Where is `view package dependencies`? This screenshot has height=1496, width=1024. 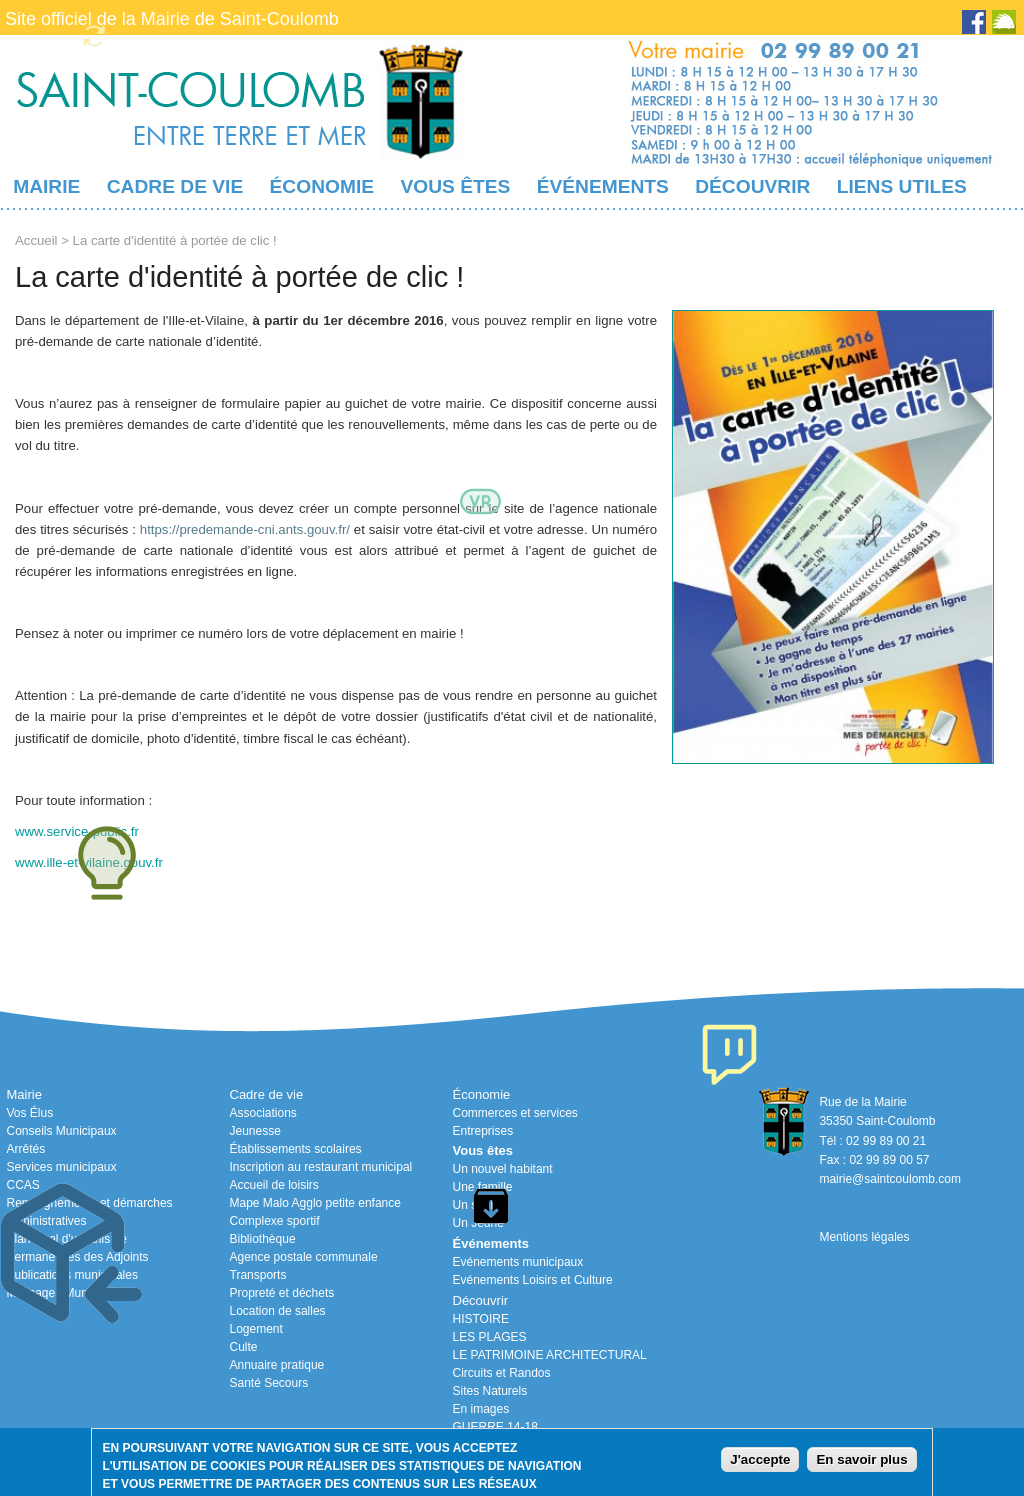
view package dependencies is located at coordinates (71, 1252).